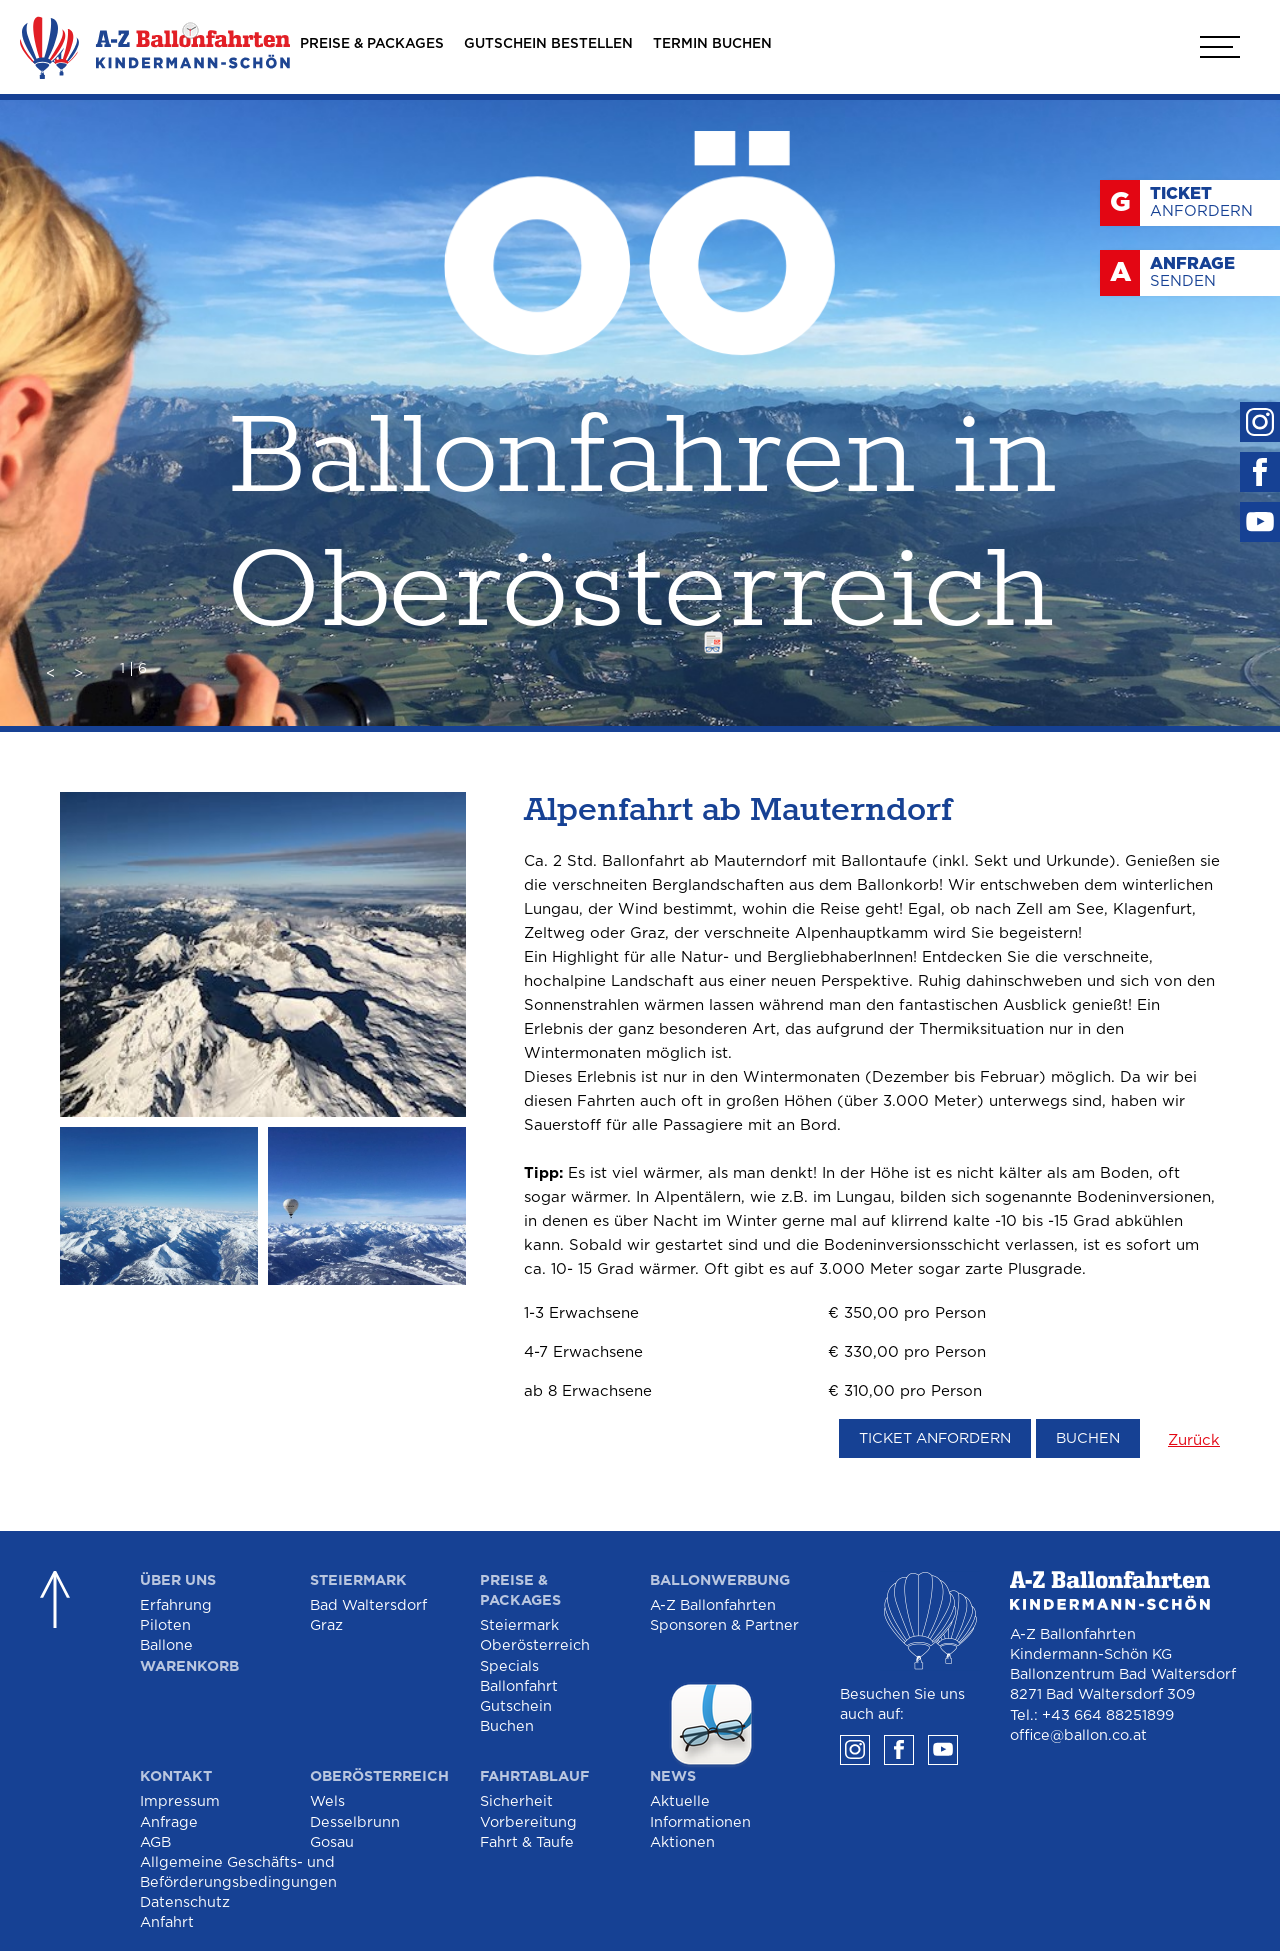 This screenshot has width=1280, height=1951. Describe the element at coordinates (190, 30) in the screenshot. I see `open date and time settings` at that location.